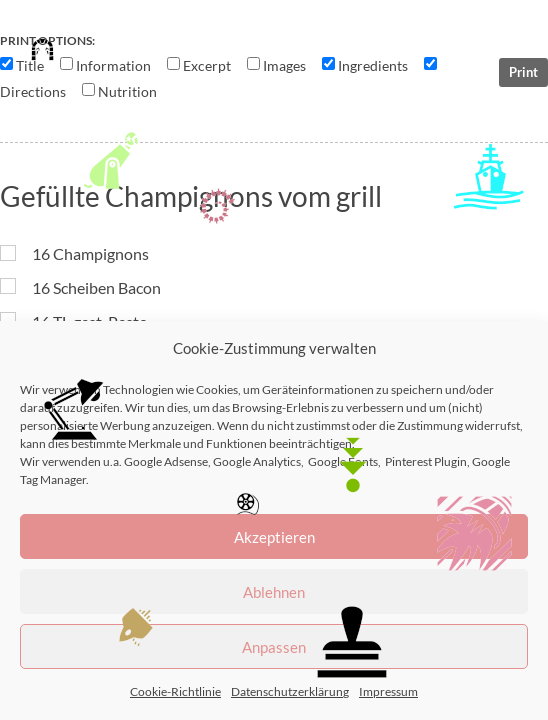 The width and height of the screenshot is (548, 720). Describe the element at coordinates (353, 465) in the screenshot. I see `pounce or quick attack action in a game` at that location.